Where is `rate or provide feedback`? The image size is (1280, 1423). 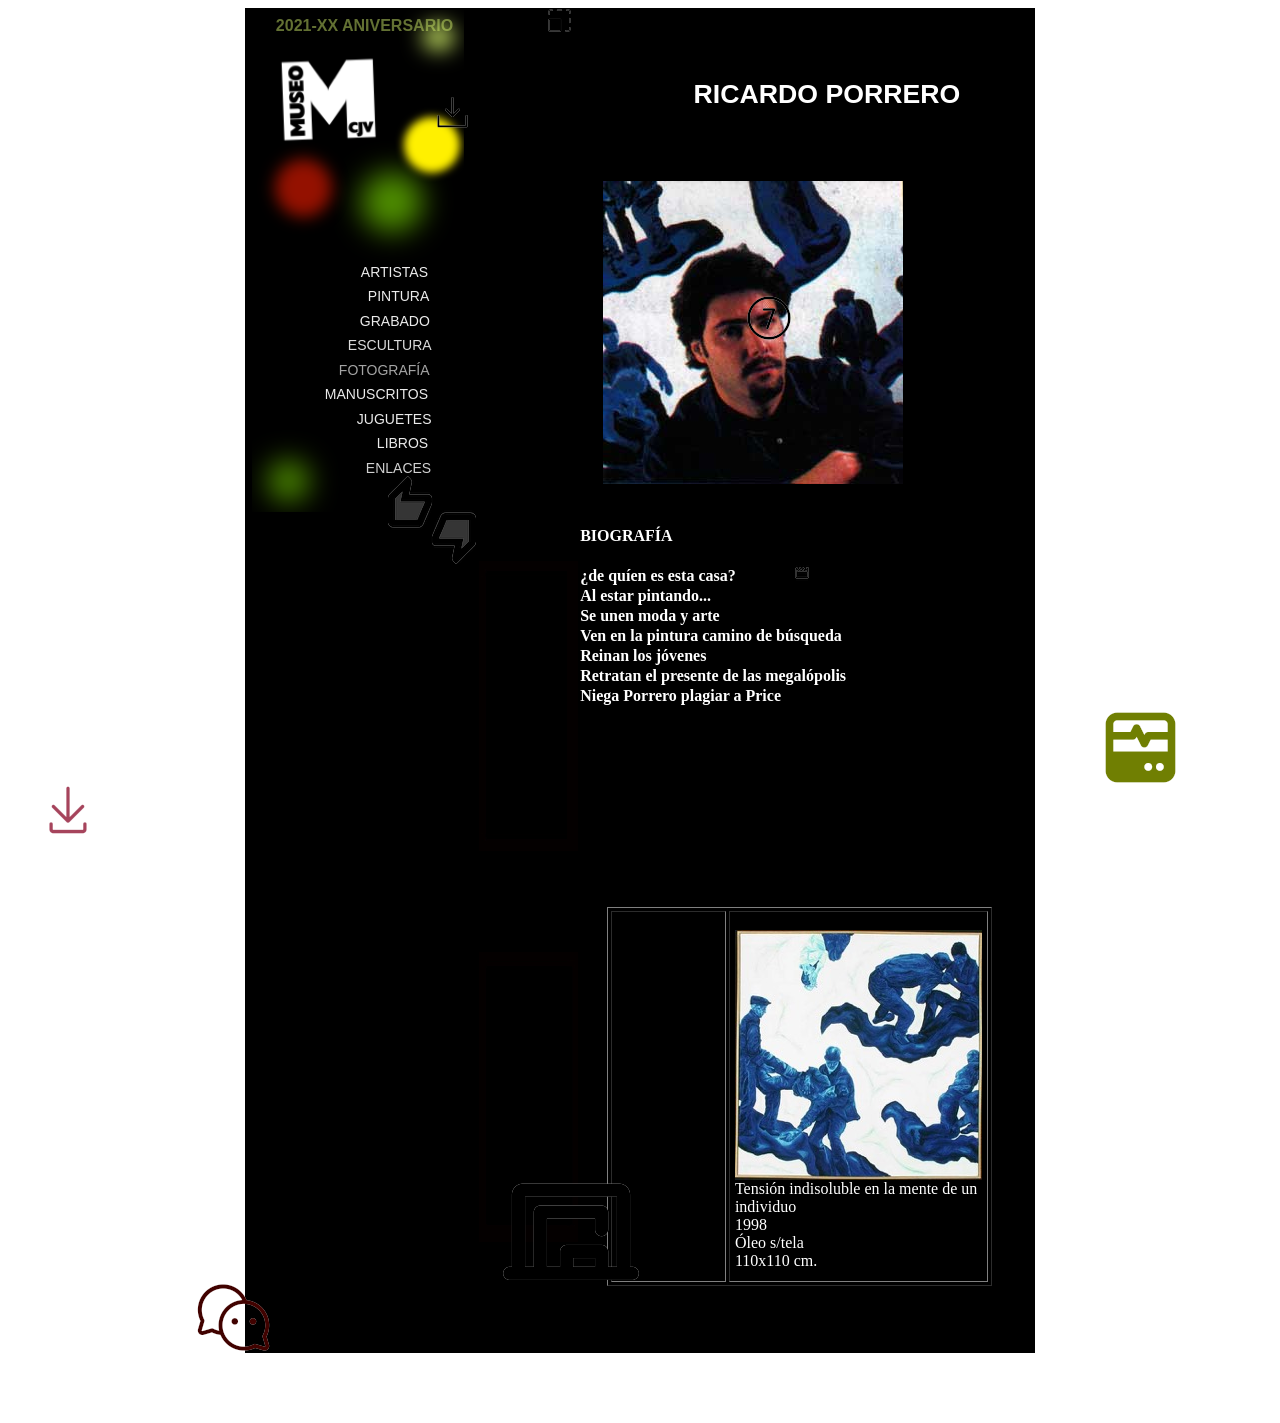
rate or provide feedback is located at coordinates (432, 520).